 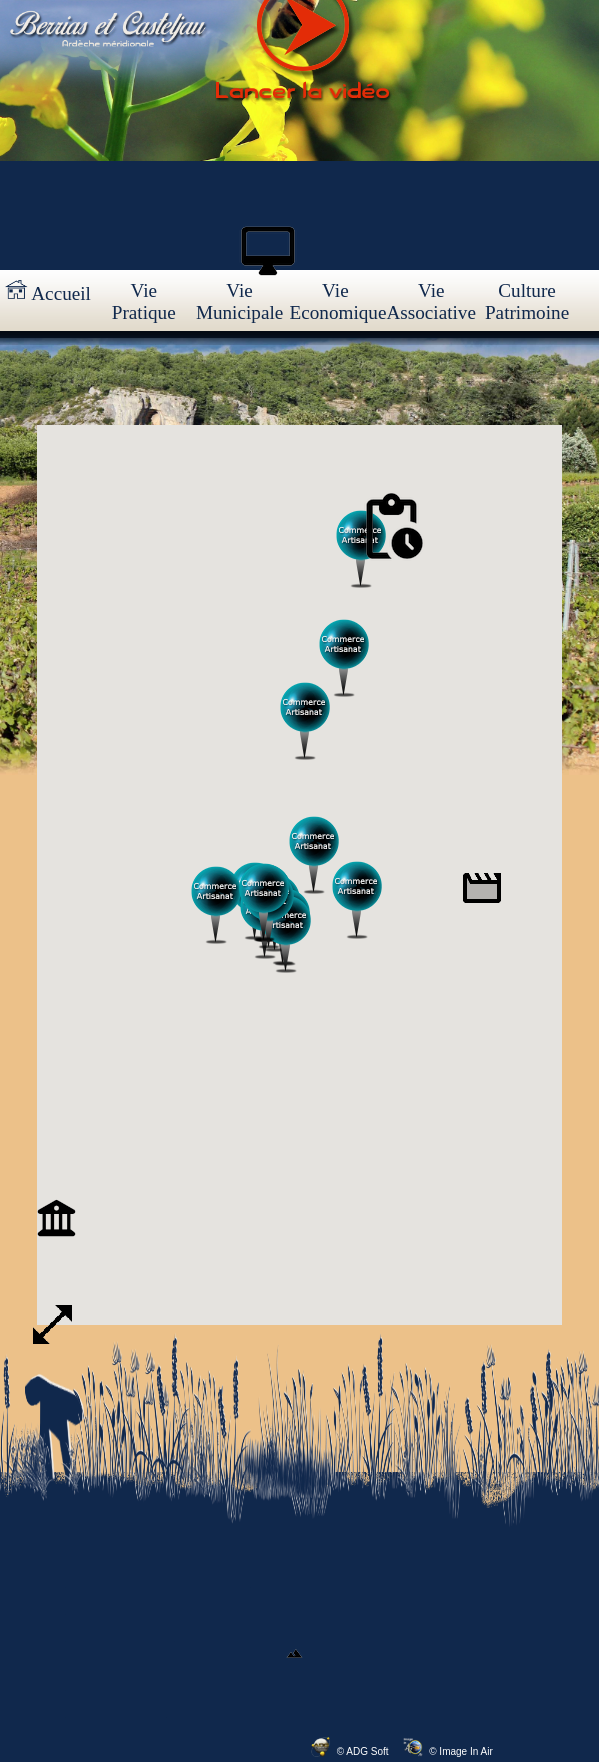 I want to click on create a new video project, so click(x=482, y=888).